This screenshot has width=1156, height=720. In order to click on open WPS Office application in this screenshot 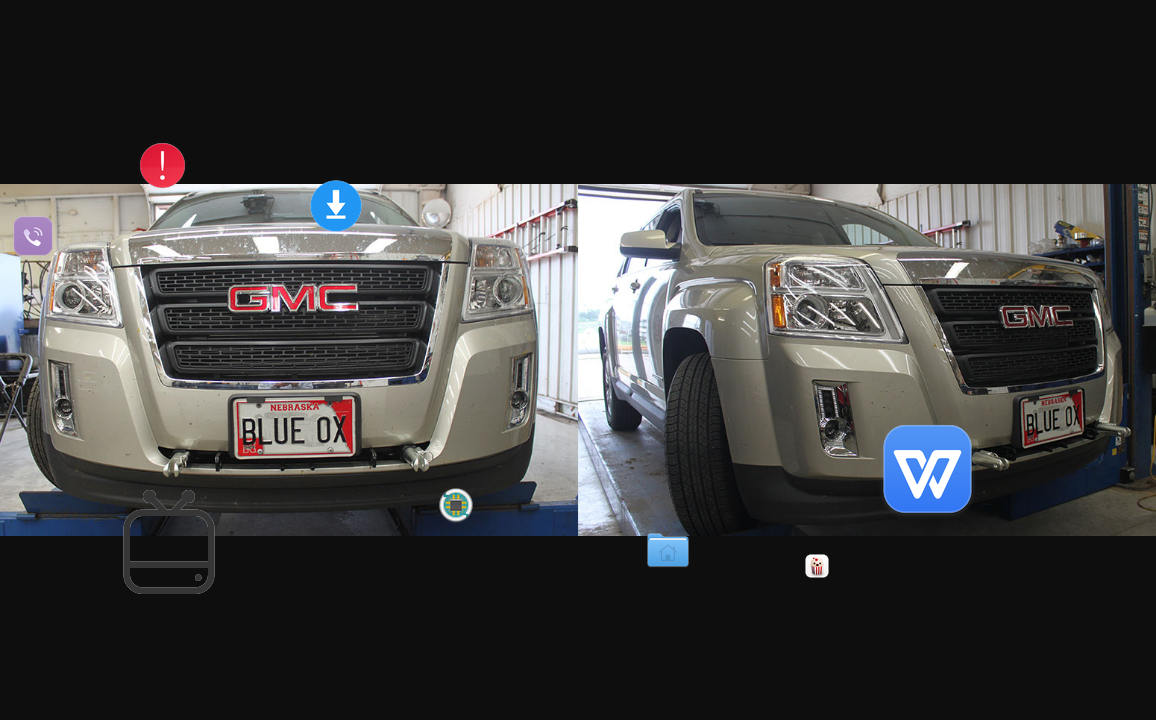, I will do `click(927, 470)`.